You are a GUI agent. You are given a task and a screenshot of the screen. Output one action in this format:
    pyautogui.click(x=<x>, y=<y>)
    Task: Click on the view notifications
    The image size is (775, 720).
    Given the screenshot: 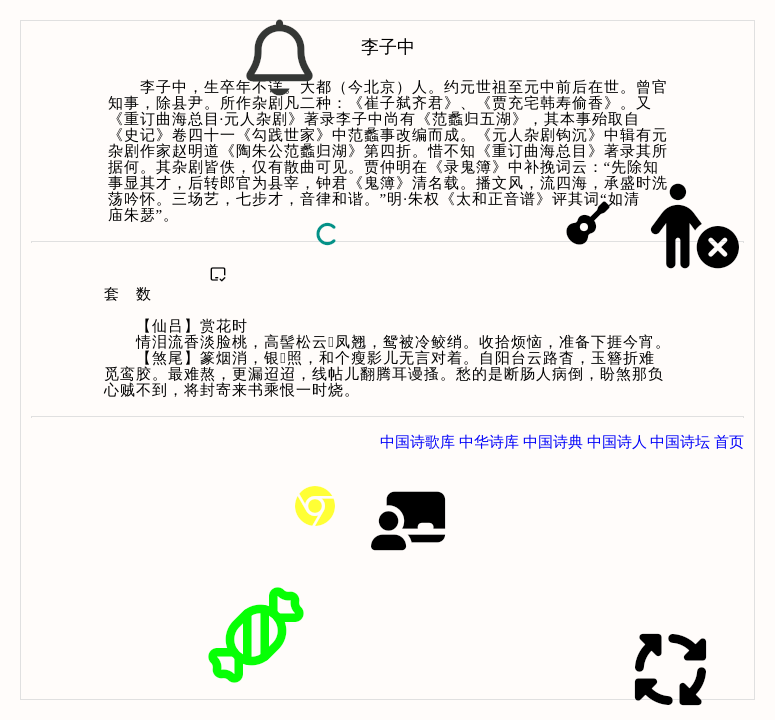 What is the action you would take?
    pyautogui.click(x=279, y=57)
    